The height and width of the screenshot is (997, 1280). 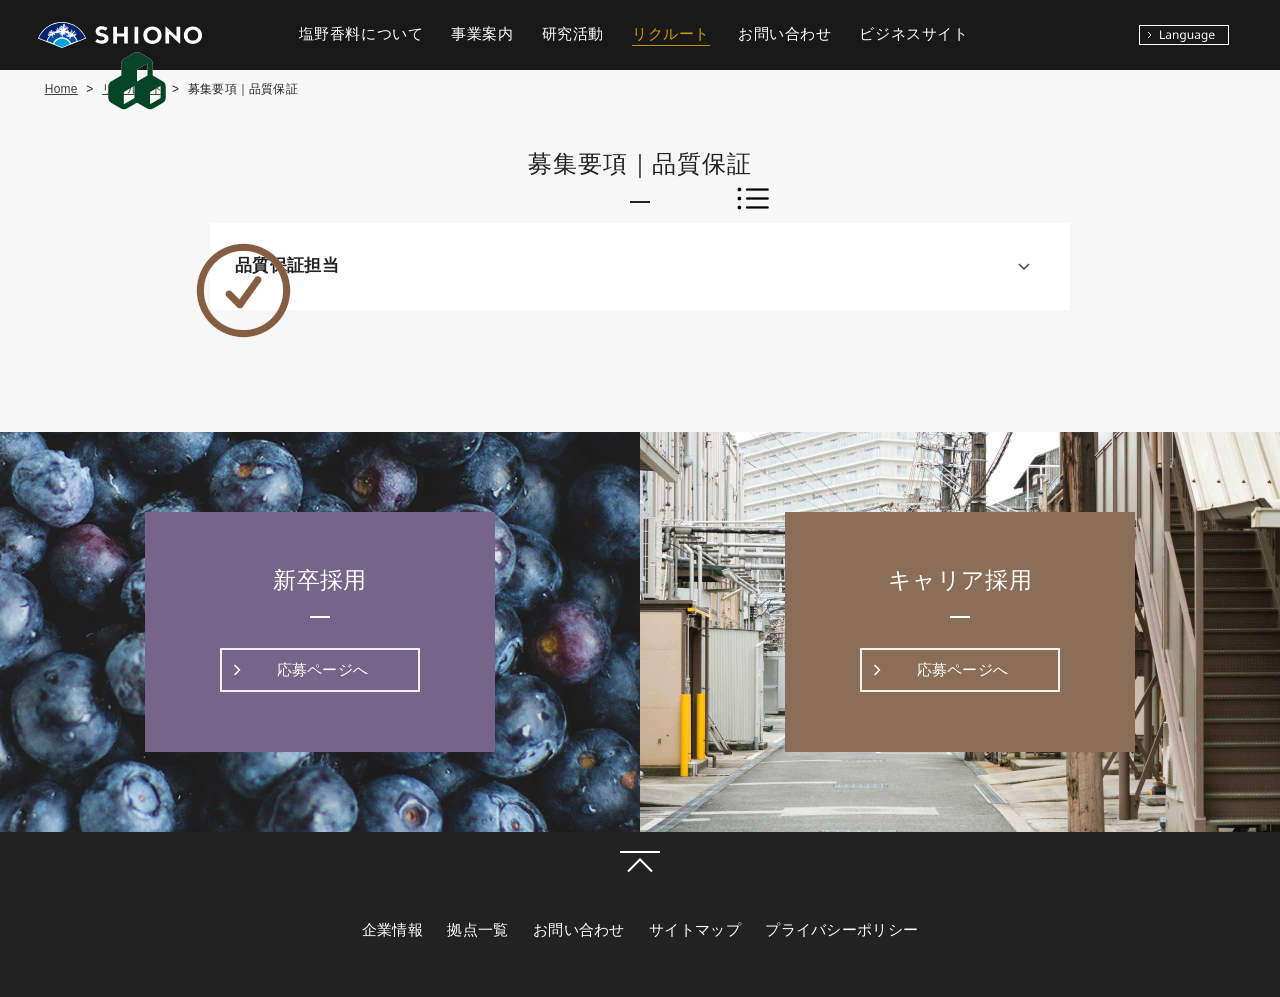 I want to click on view items in list format, so click(x=753, y=198).